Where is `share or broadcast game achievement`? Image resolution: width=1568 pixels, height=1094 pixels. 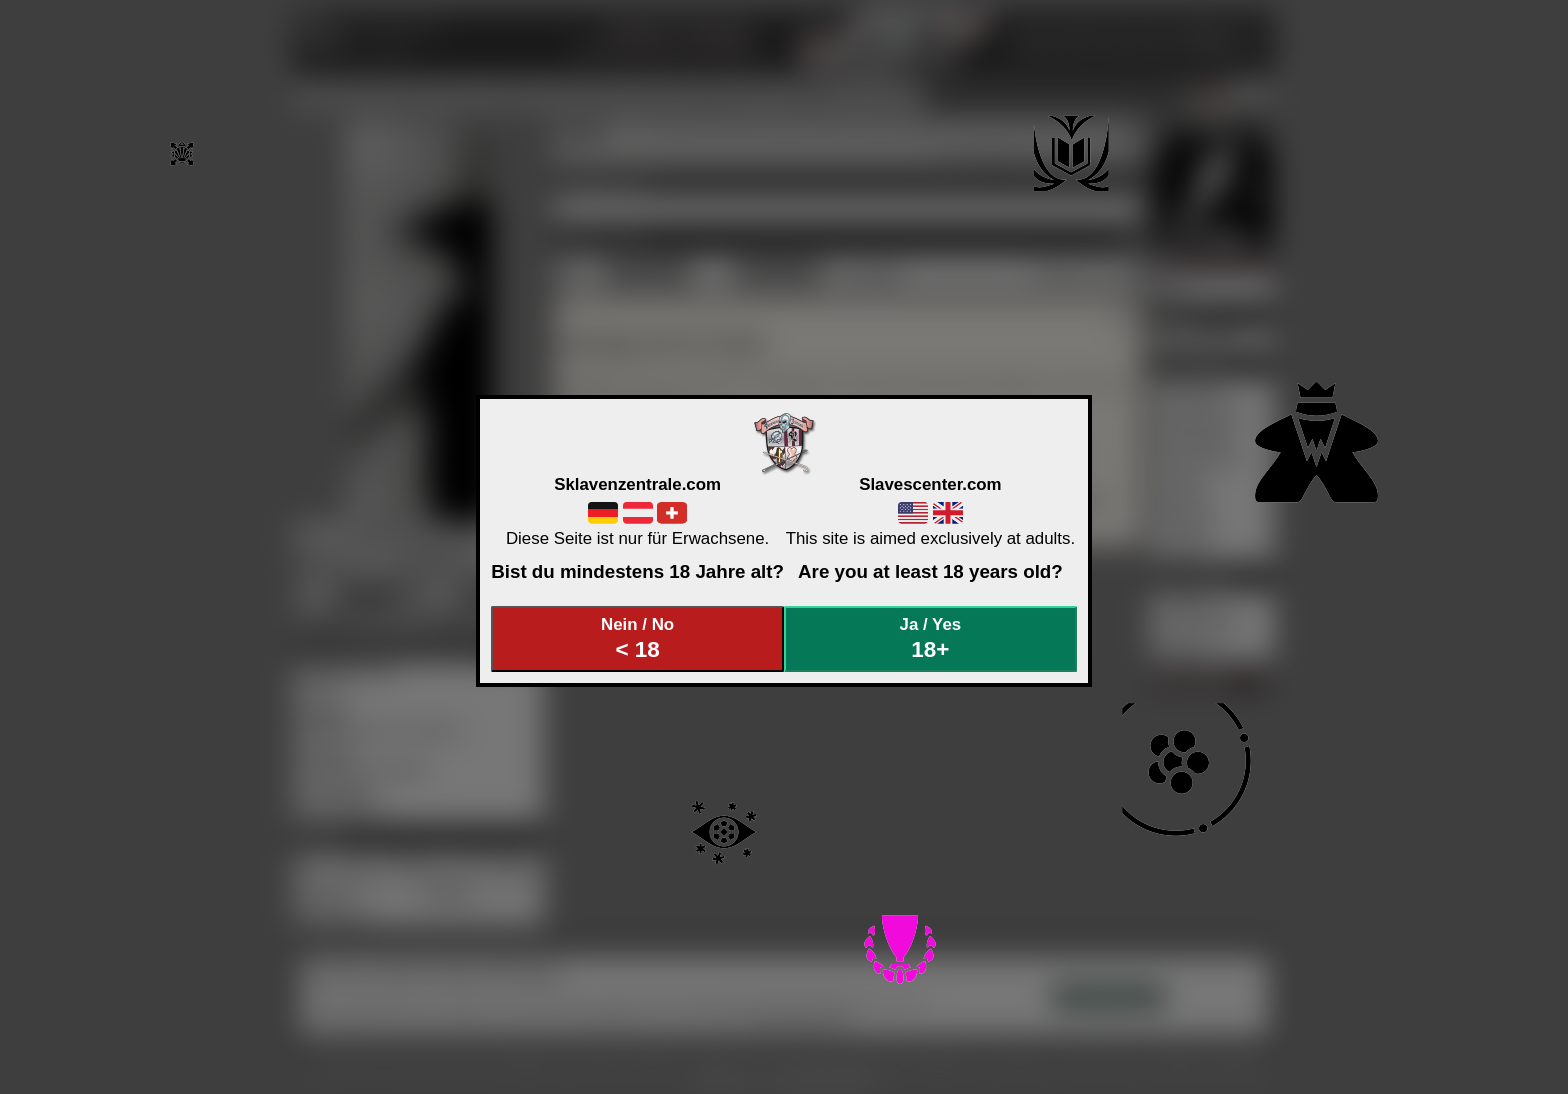 share or broadcast game achievement is located at coordinates (182, 154).